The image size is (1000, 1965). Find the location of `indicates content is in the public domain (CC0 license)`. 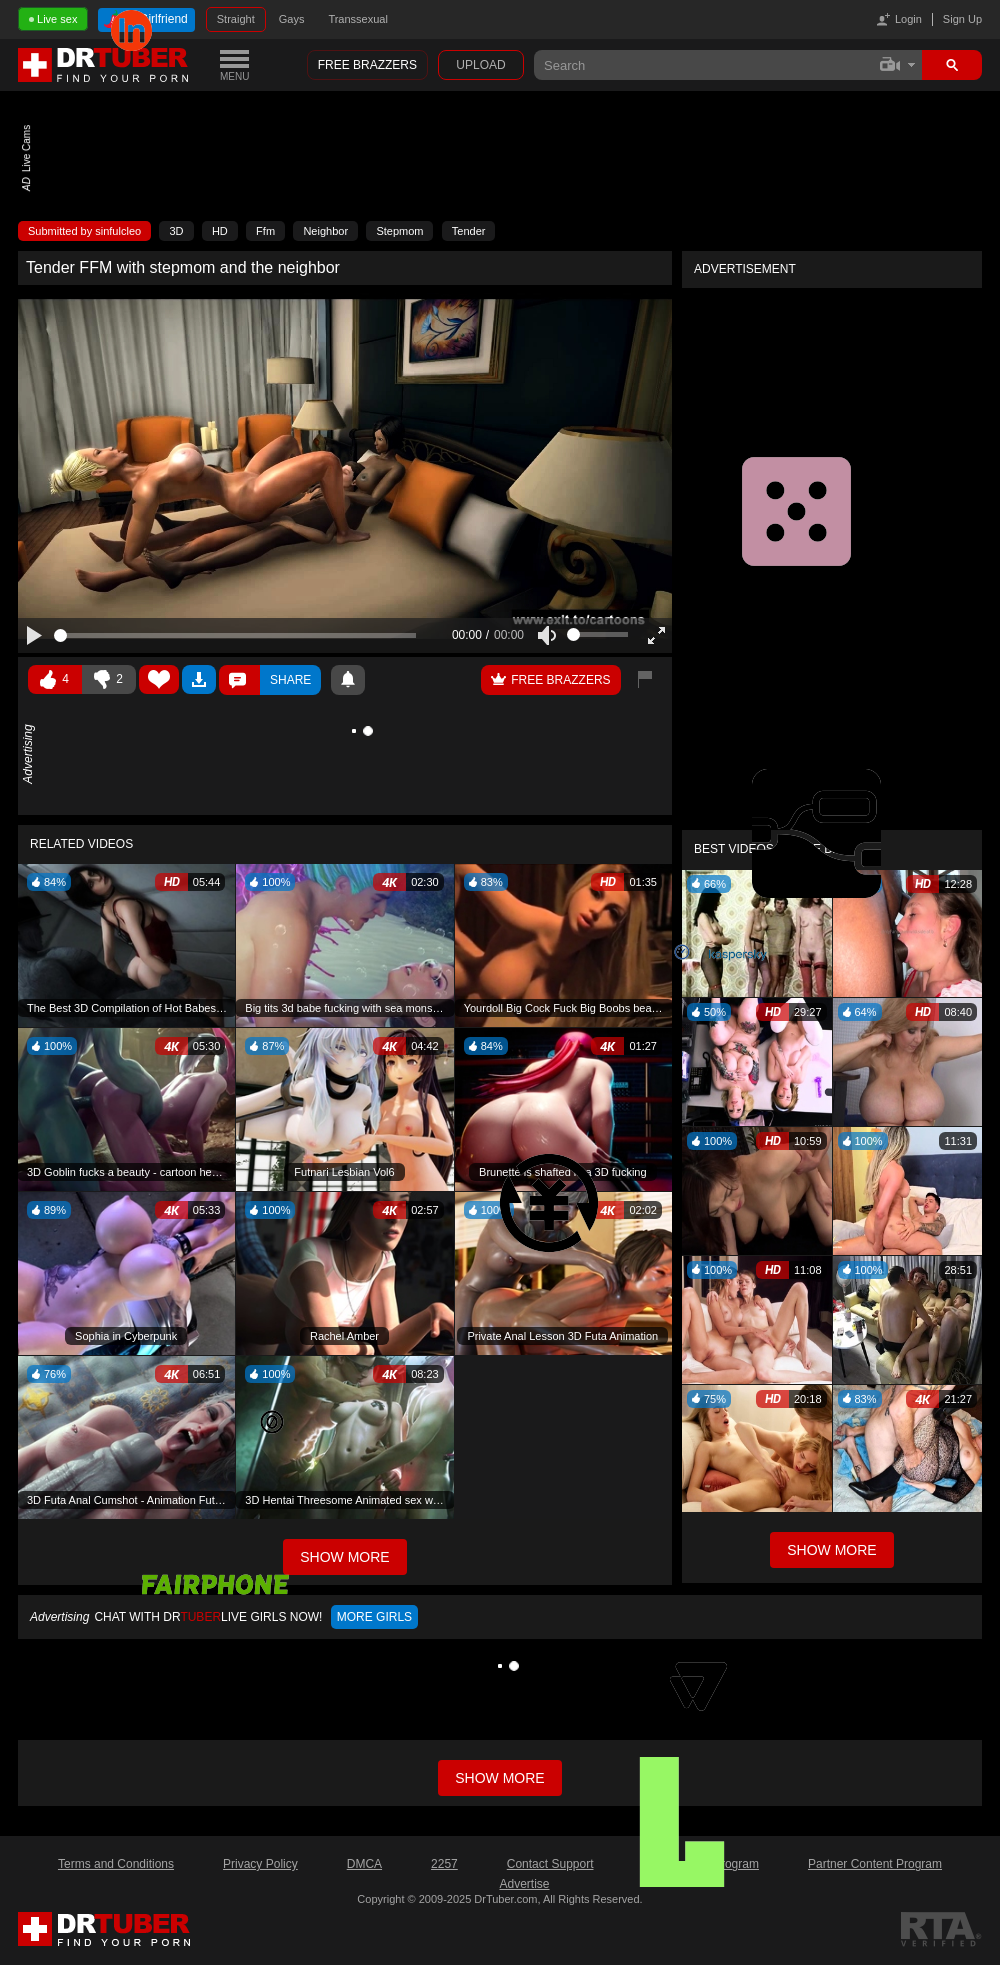

indicates content is in the public domain (CC0 license) is located at coordinates (272, 1422).